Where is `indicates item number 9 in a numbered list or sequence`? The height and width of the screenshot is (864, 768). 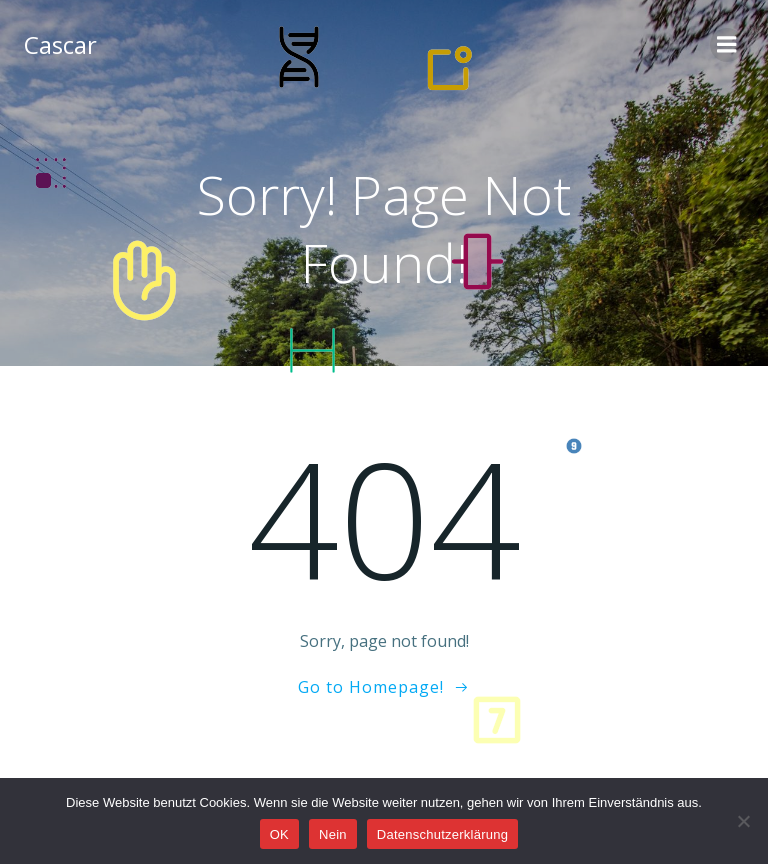
indicates item number 9 in a numbered list or sequence is located at coordinates (574, 446).